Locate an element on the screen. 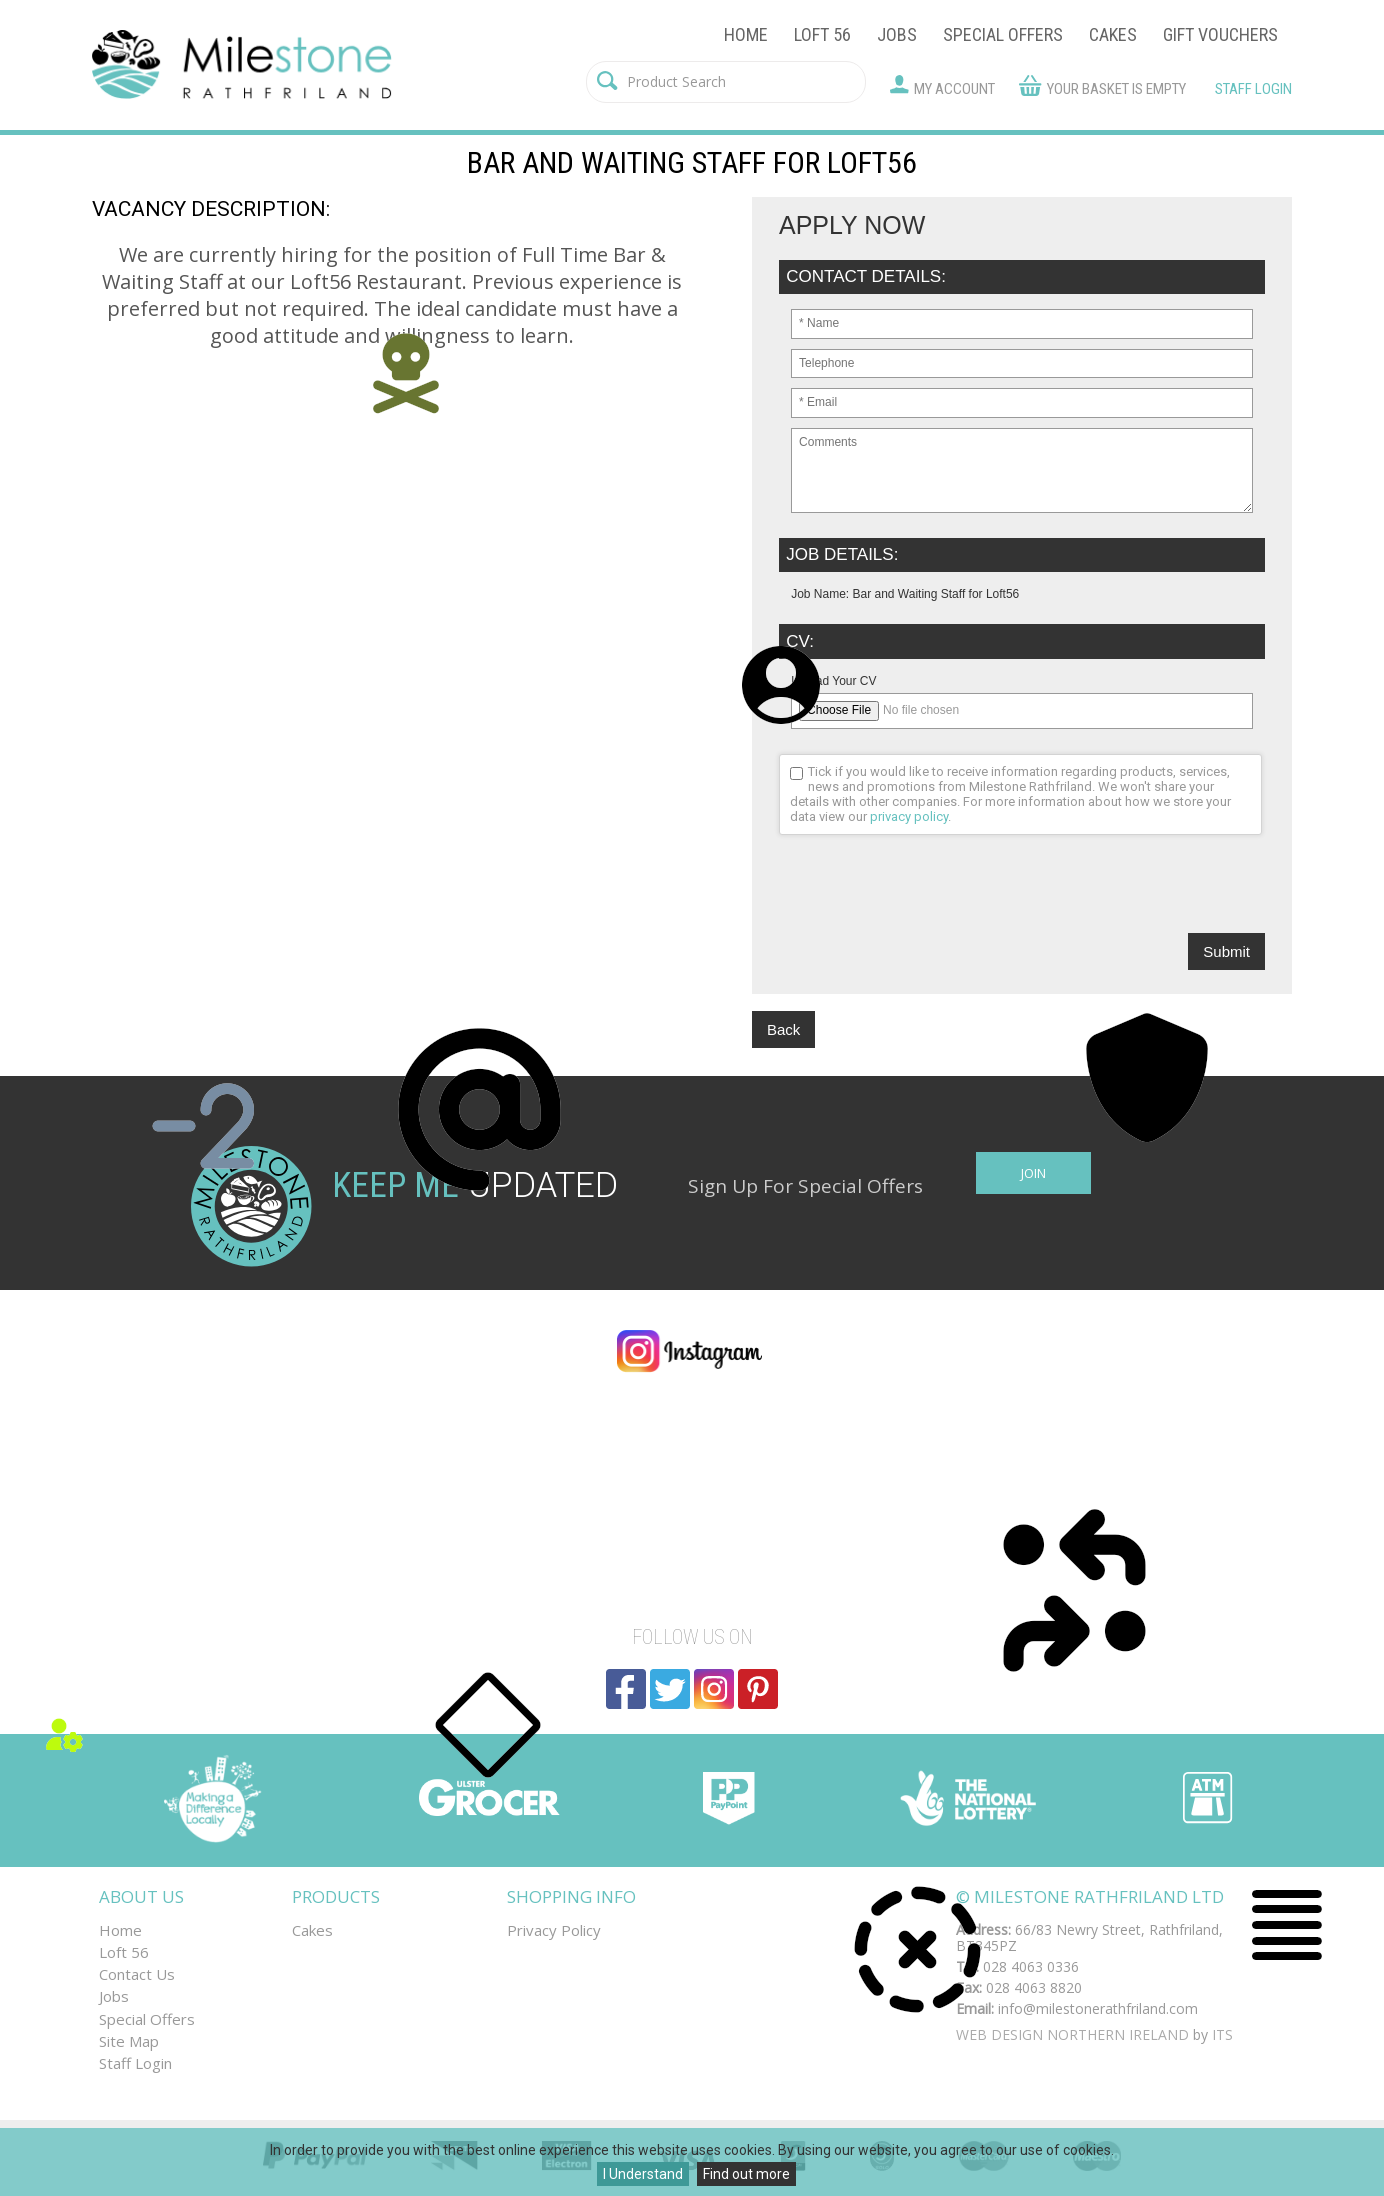  indicates dangerous or hazardous content is located at coordinates (406, 371).